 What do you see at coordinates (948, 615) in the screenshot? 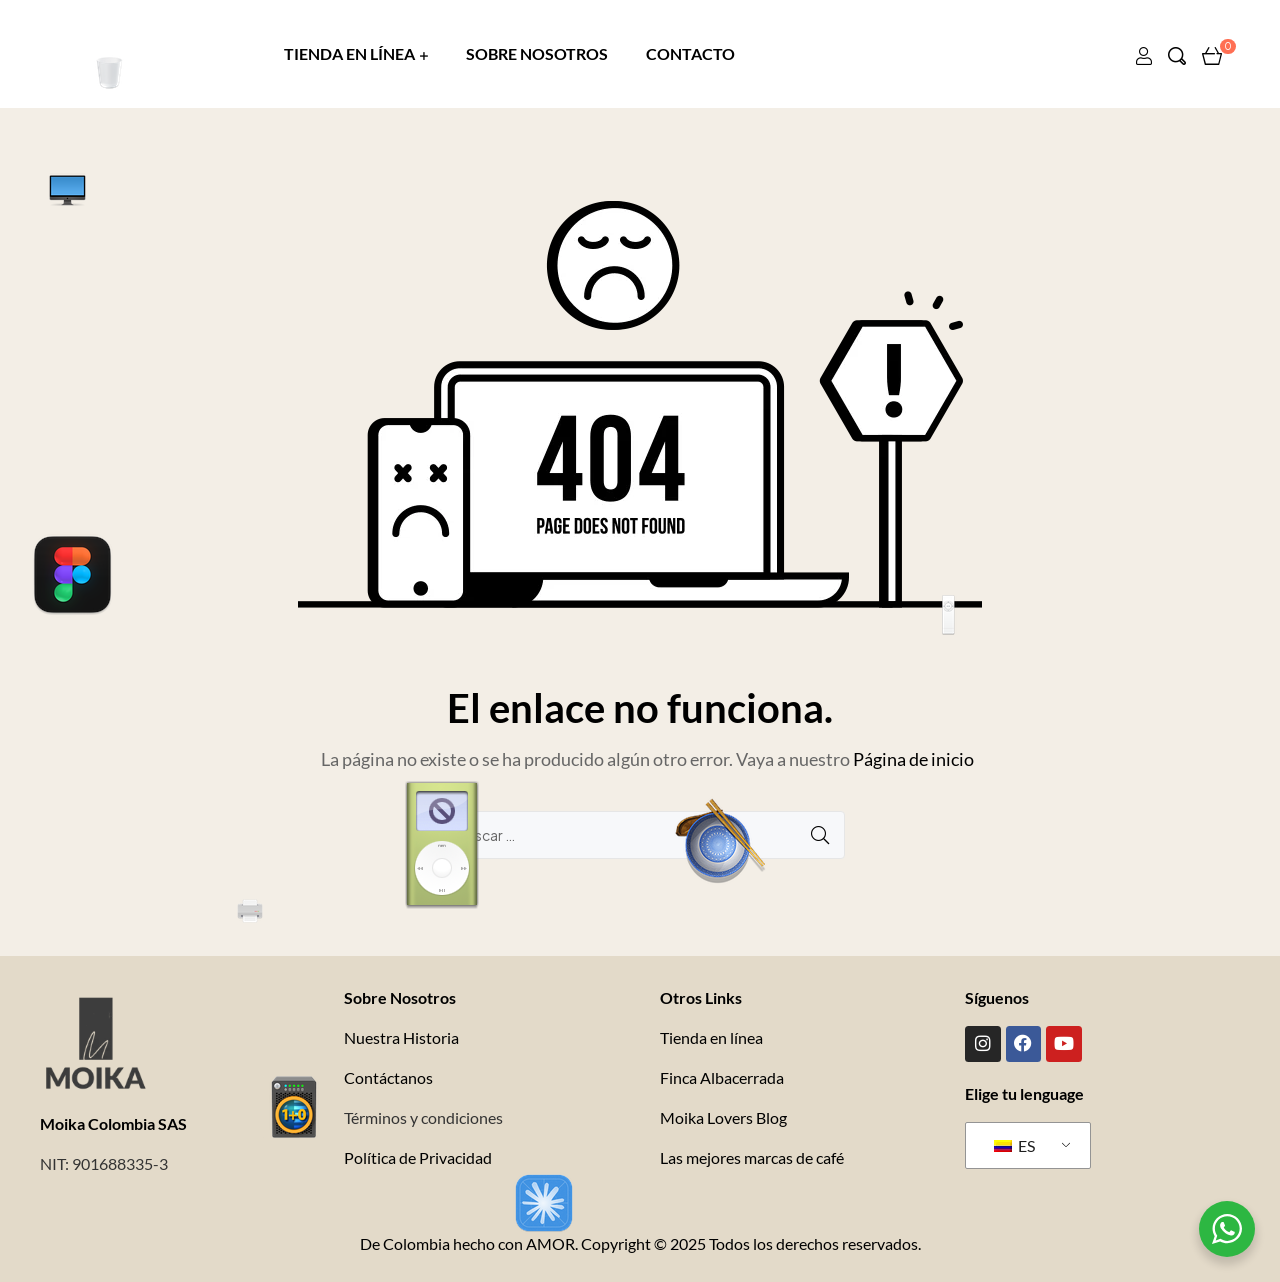
I see `sync music to your iPod device` at bounding box center [948, 615].